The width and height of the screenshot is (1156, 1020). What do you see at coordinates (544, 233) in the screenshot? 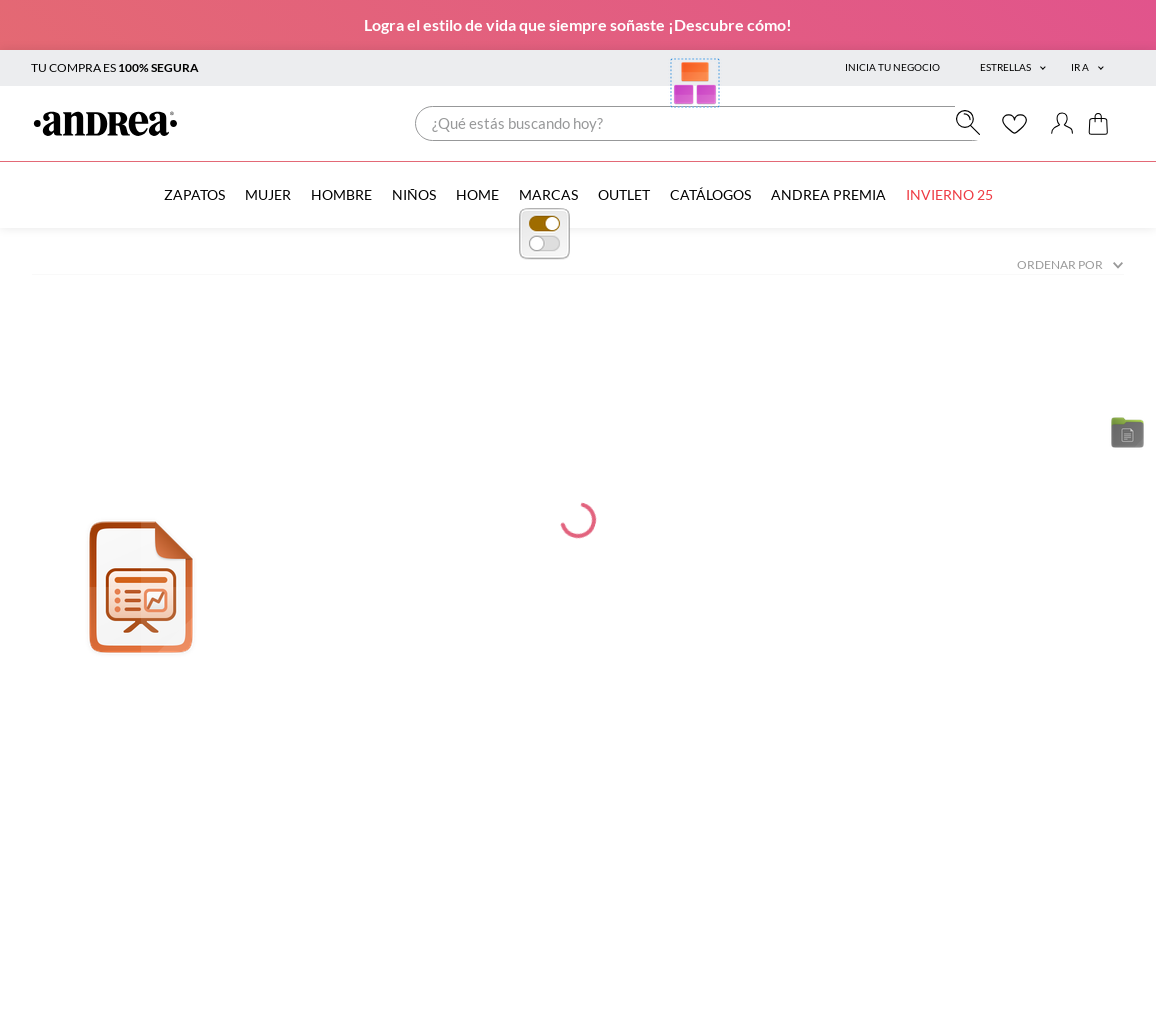
I see `open system tweaks or settings customization` at bounding box center [544, 233].